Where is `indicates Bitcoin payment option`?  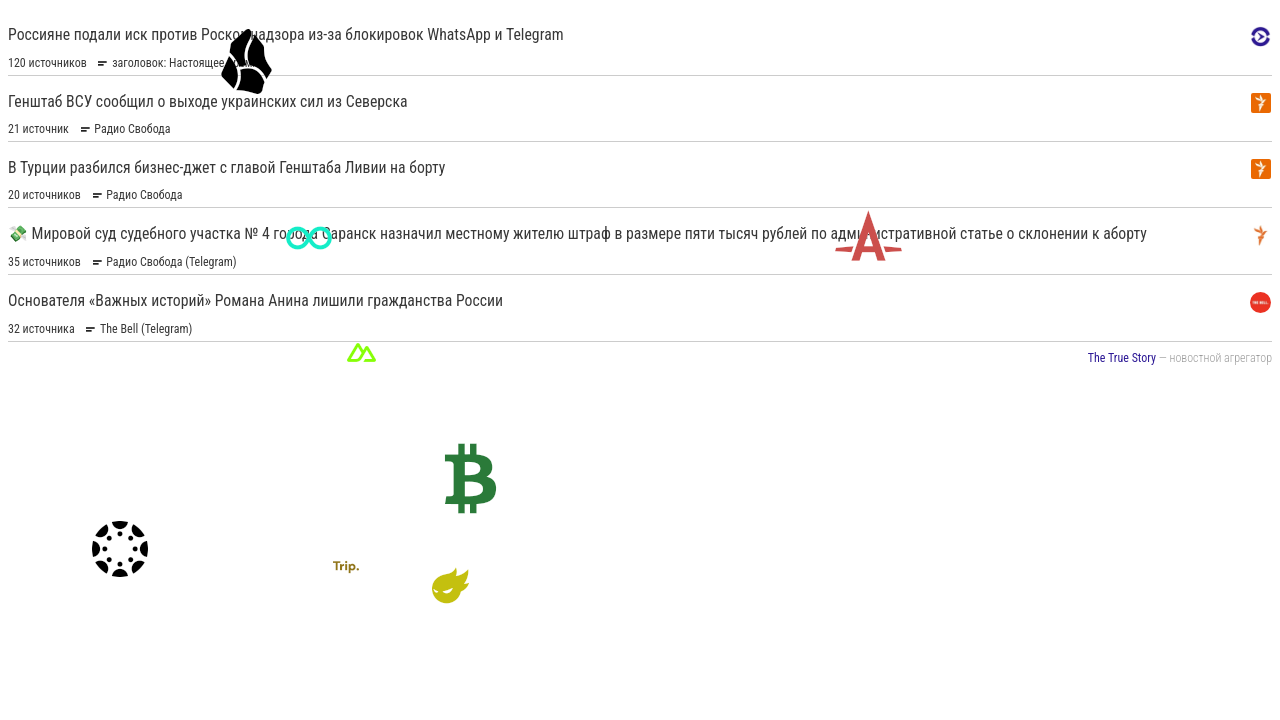 indicates Bitcoin payment option is located at coordinates (470, 478).